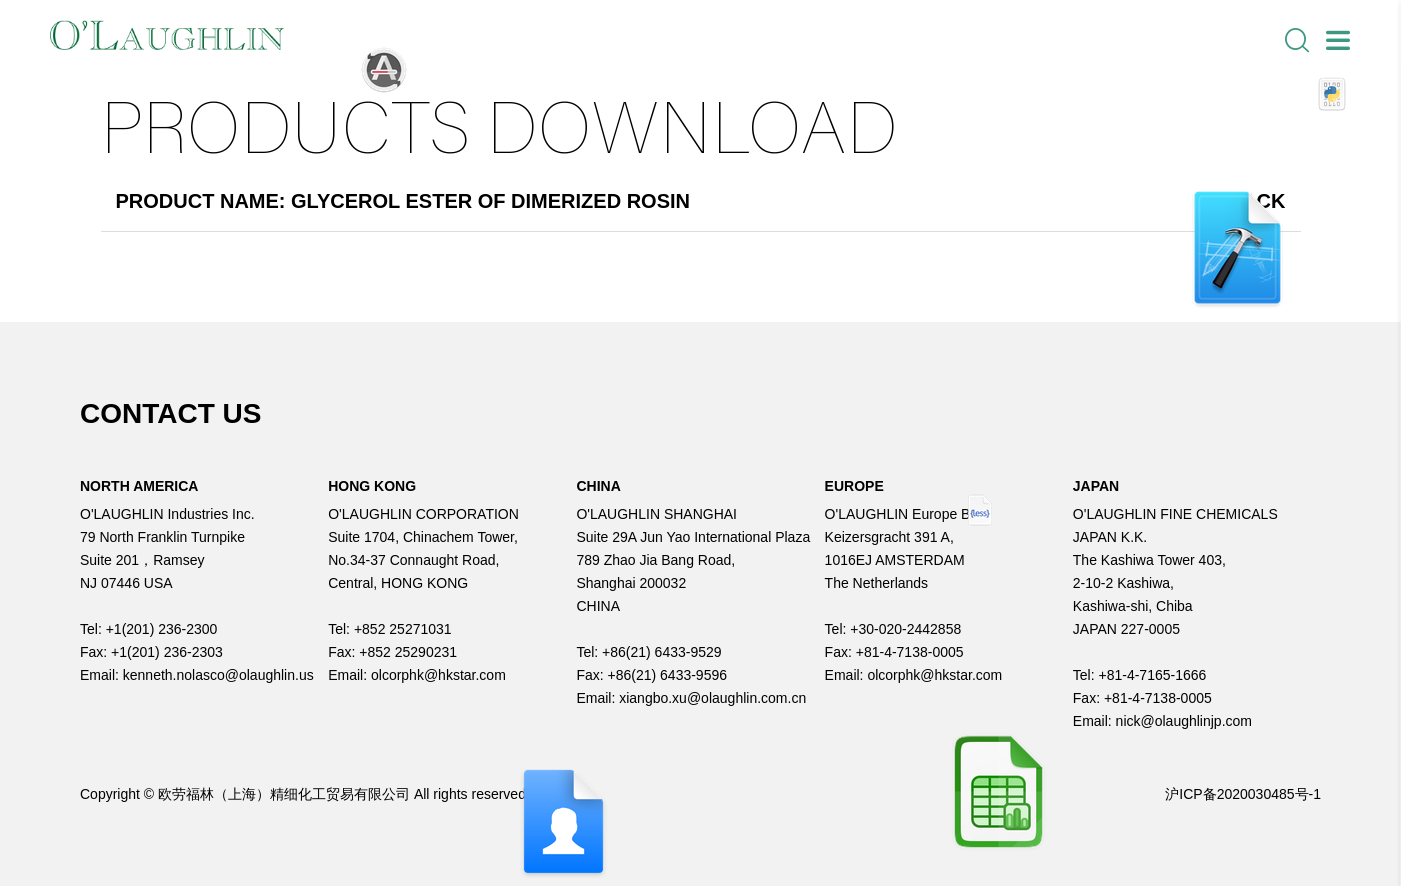  Describe the element at coordinates (1237, 247) in the screenshot. I see `makefile document for build automation` at that location.